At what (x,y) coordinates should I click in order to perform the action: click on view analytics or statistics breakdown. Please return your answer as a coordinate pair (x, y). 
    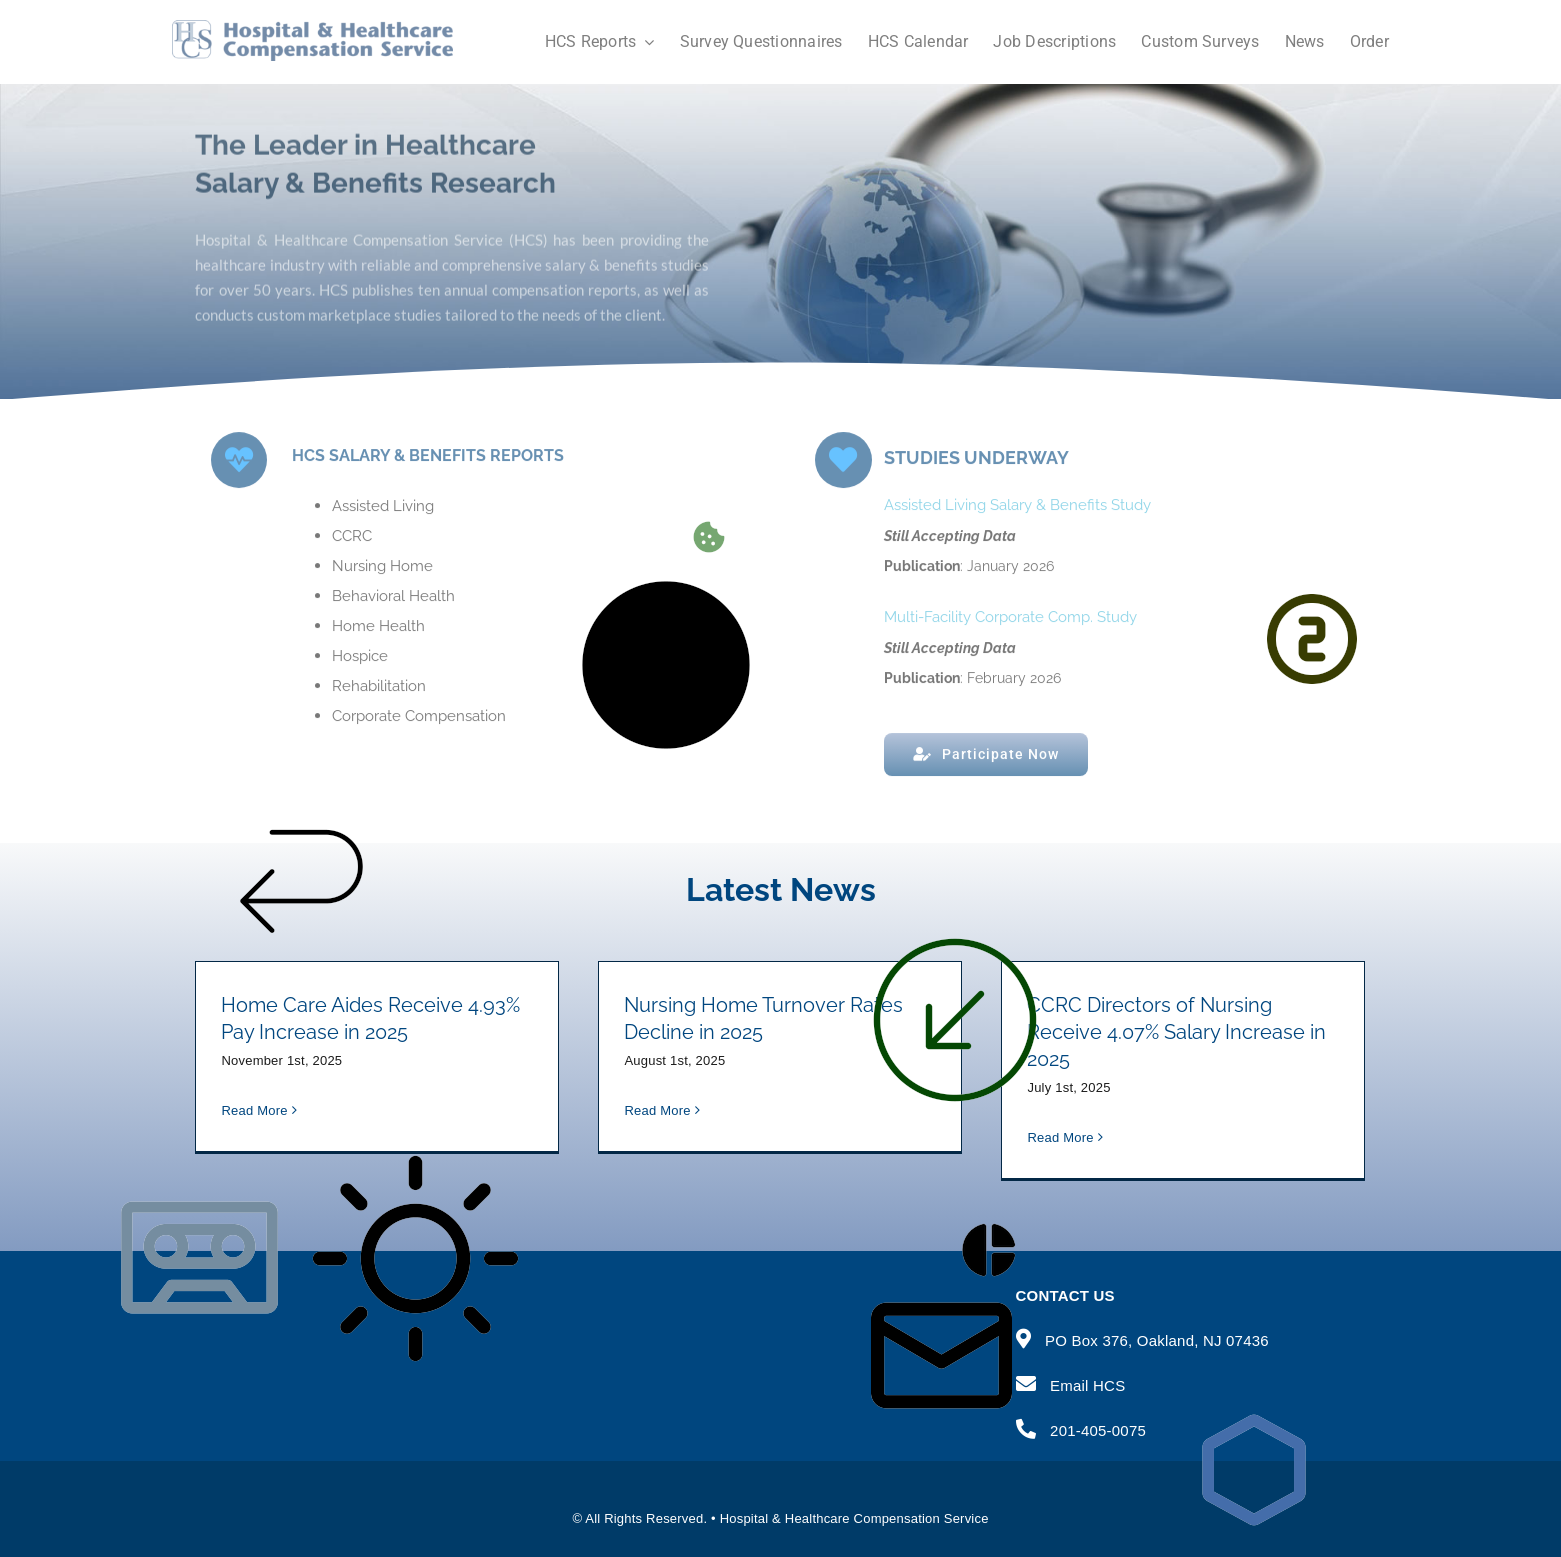
    Looking at the image, I should click on (989, 1250).